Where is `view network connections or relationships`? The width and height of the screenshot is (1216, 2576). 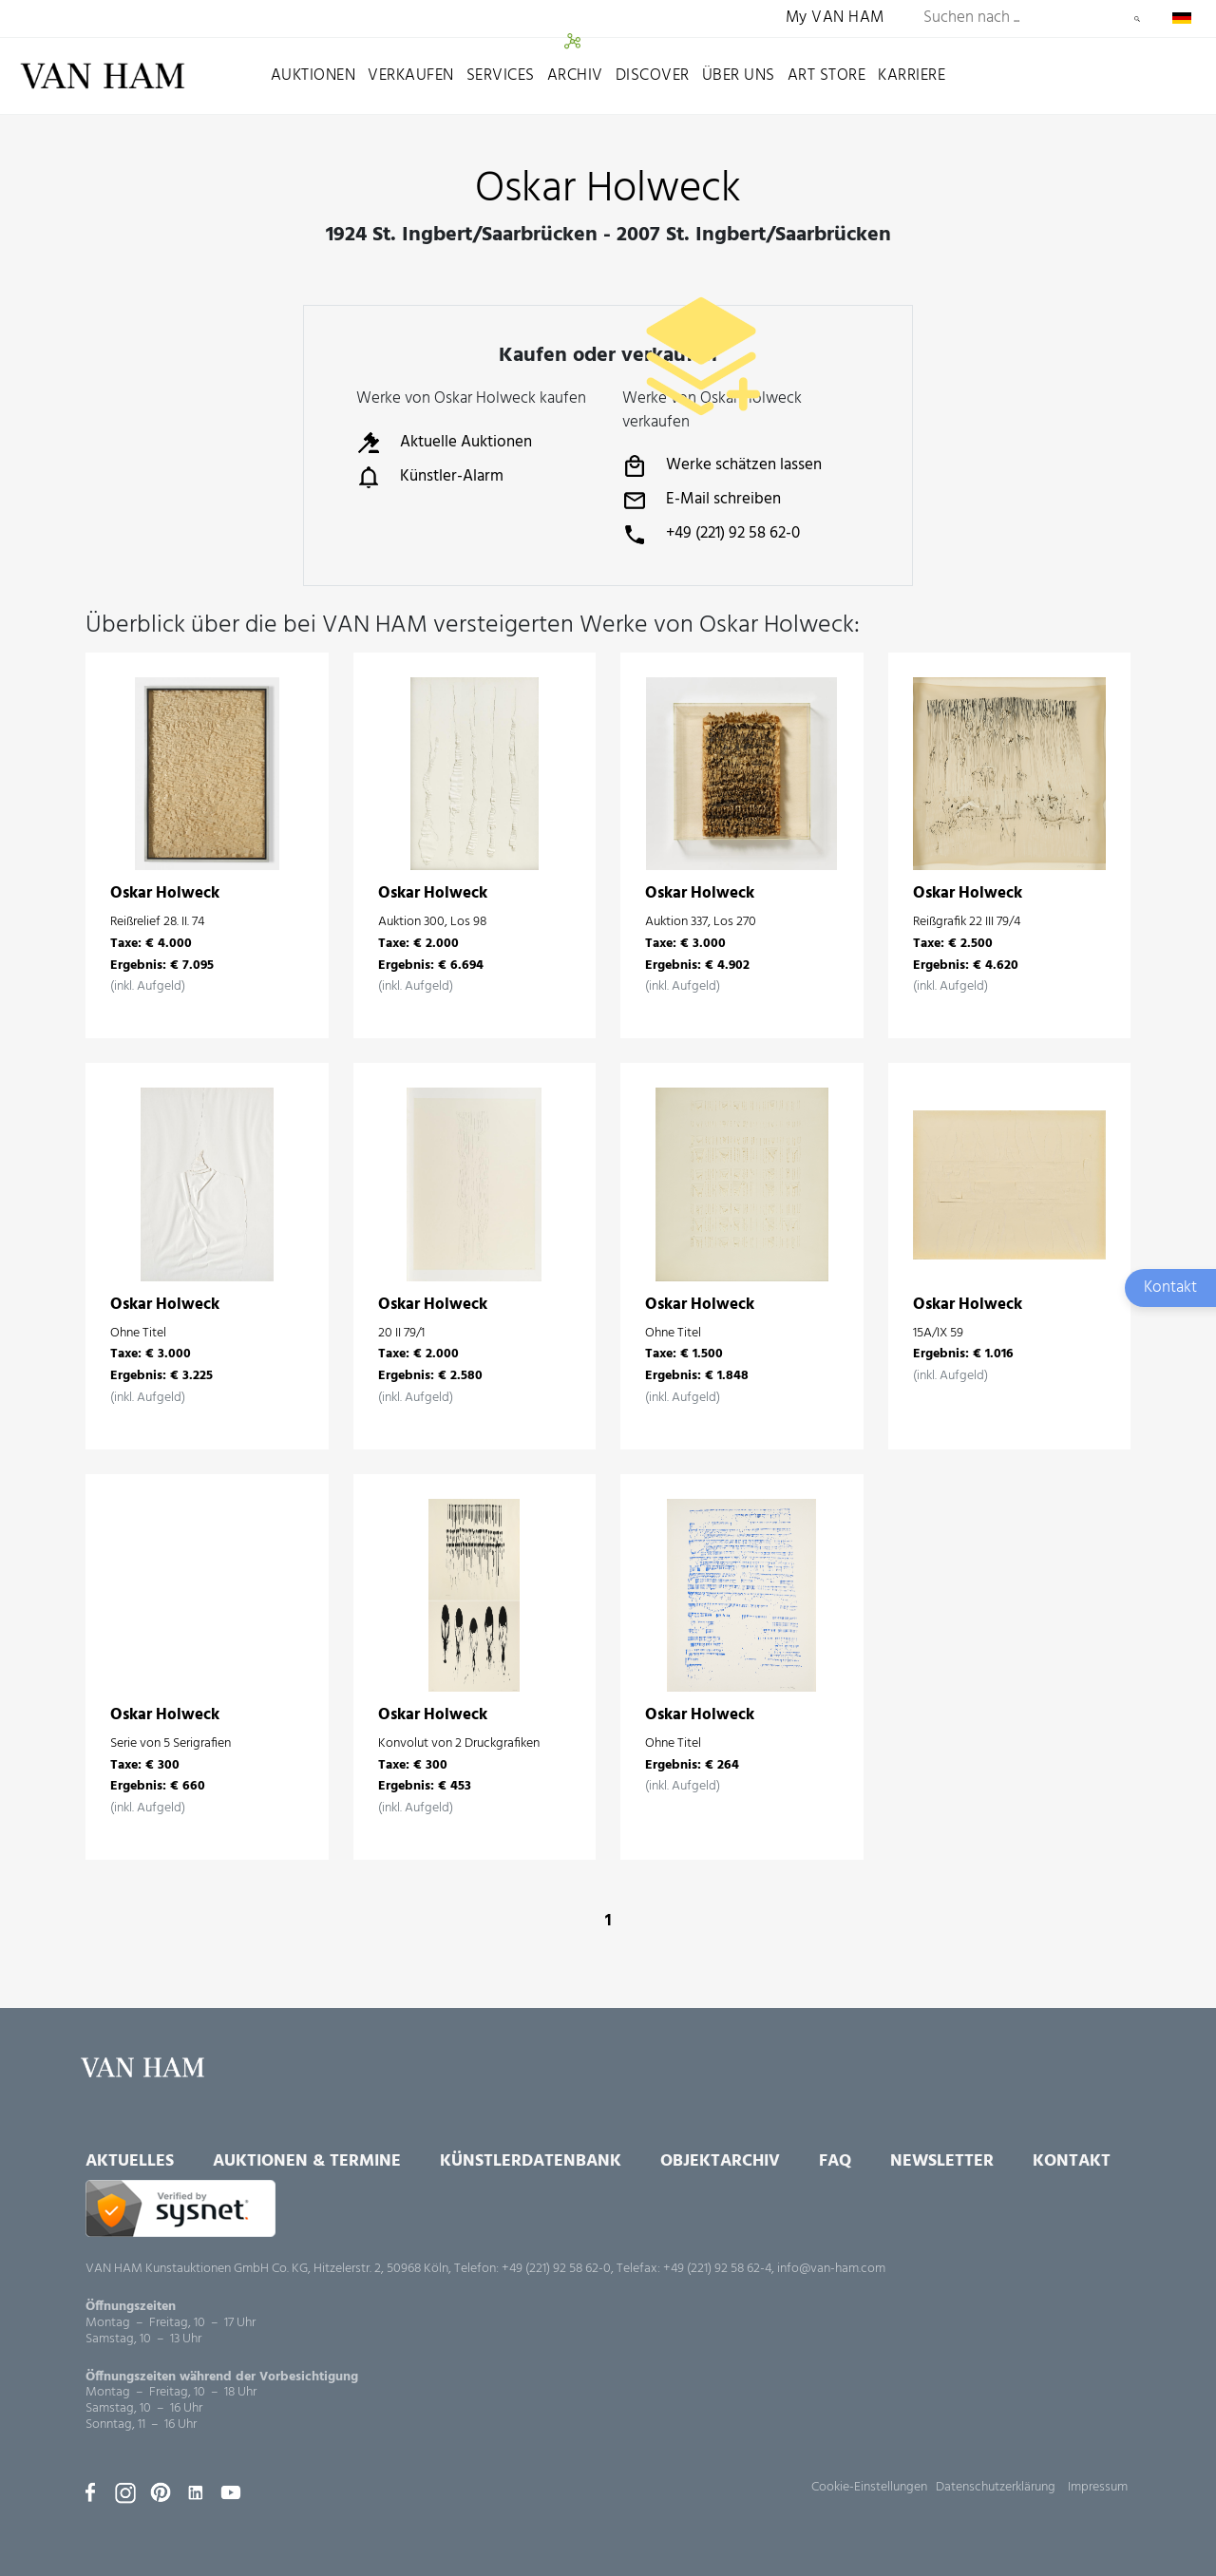
view network connections or relationships is located at coordinates (572, 41).